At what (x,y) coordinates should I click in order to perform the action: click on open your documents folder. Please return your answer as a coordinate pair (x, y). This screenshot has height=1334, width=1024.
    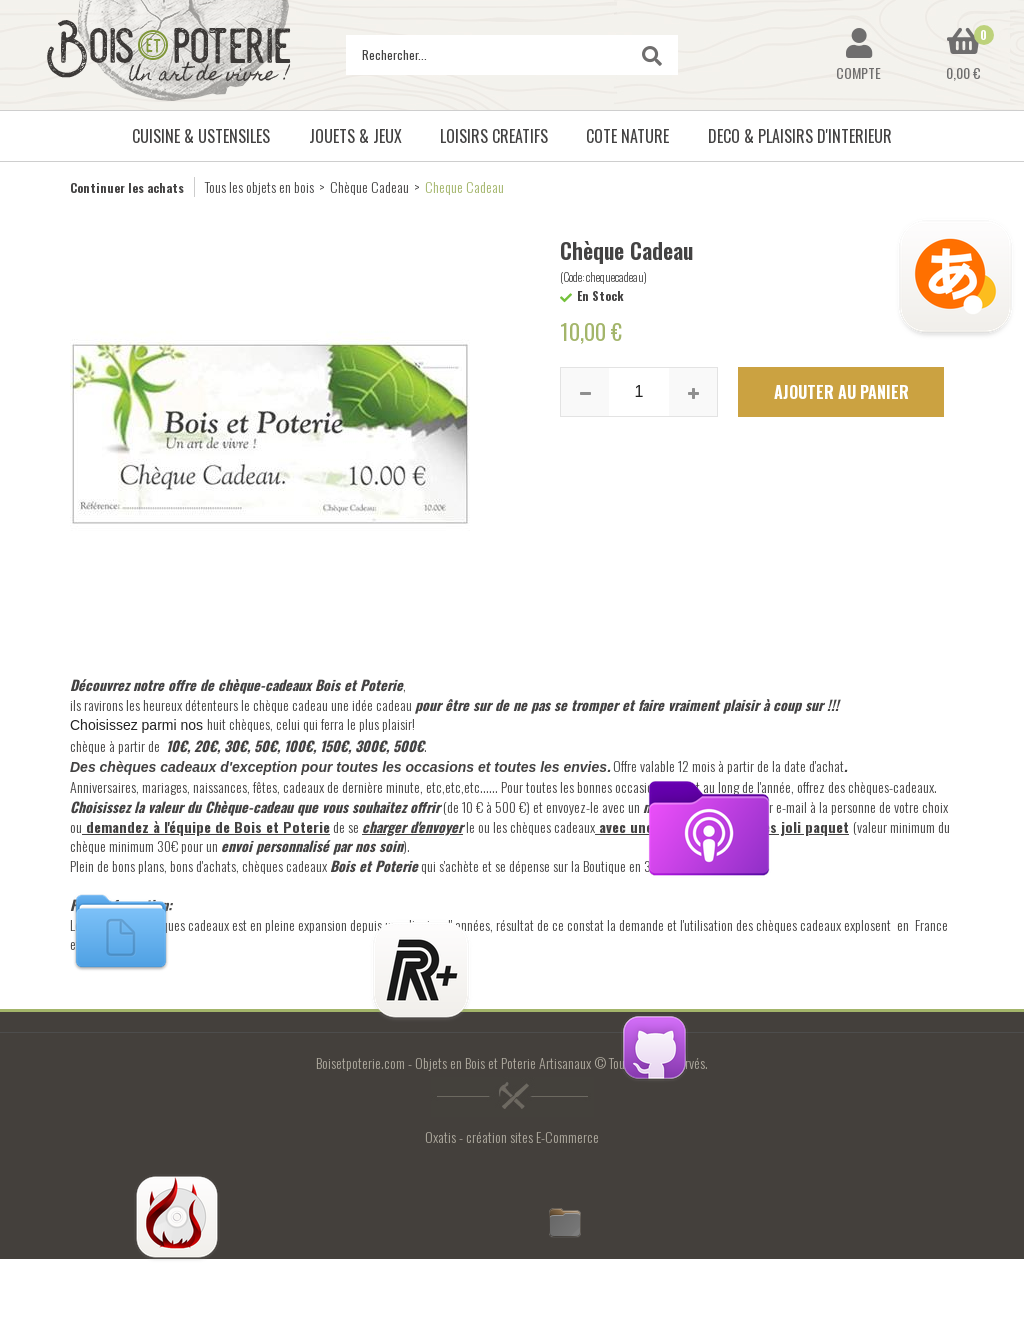
    Looking at the image, I should click on (121, 931).